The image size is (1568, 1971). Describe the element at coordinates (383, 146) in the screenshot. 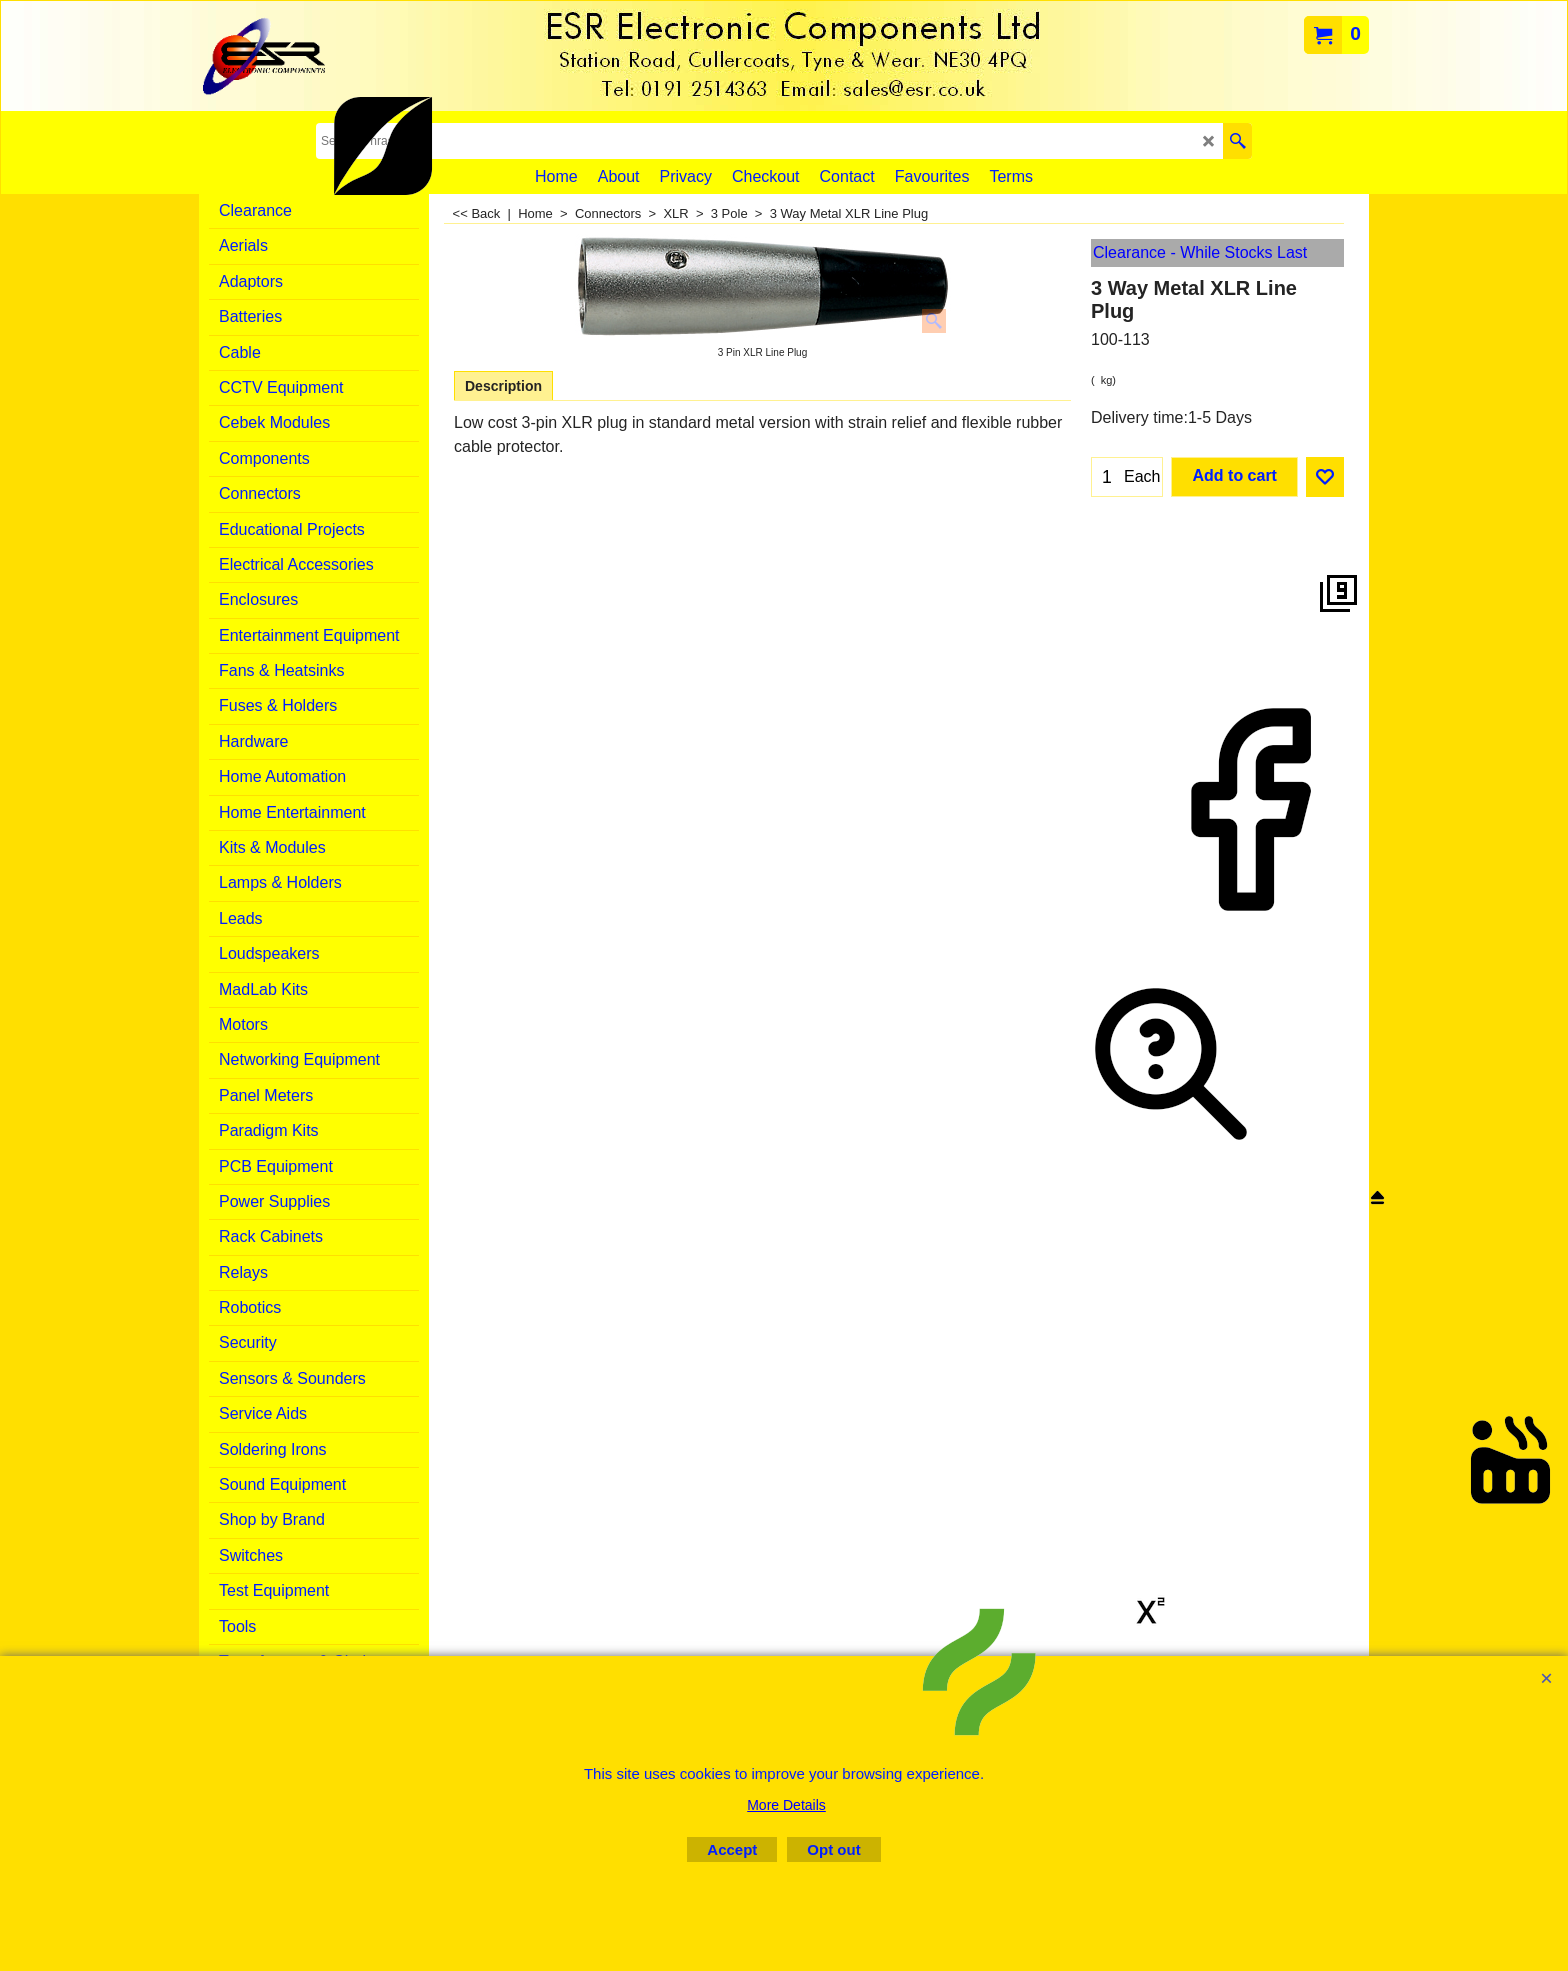

I see `pied piper logo` at that location.